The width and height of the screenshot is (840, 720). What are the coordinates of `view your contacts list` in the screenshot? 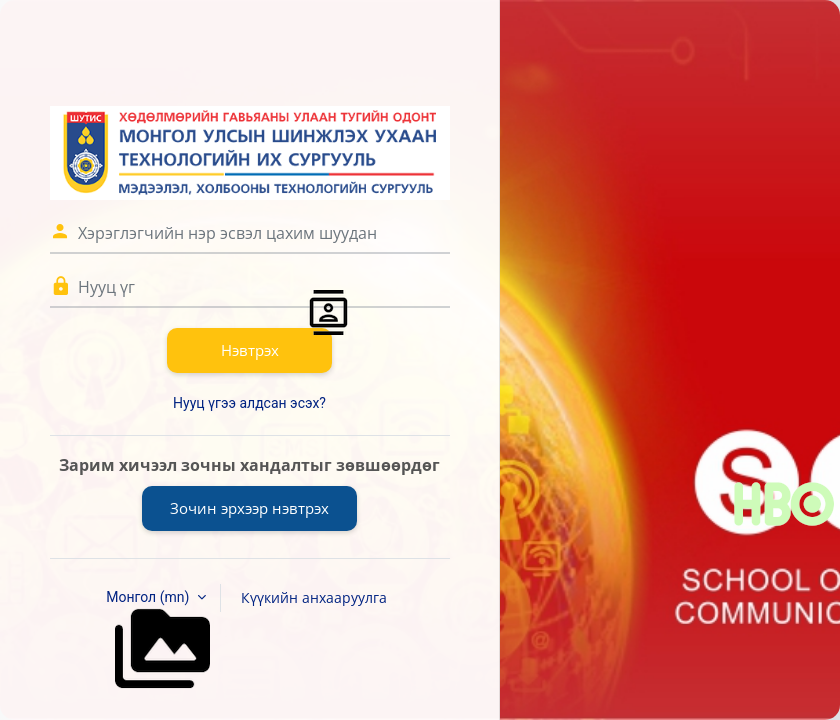 It's located at (328, 312).